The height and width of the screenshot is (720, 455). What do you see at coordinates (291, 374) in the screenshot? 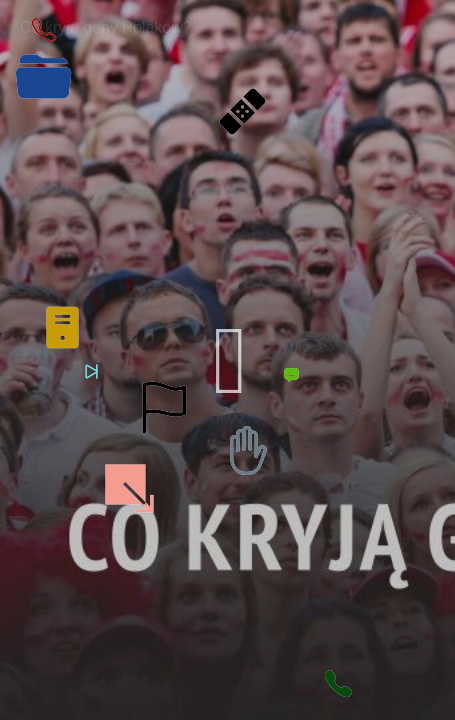
I see `open chatbot or AI assistant` at bounding box center [291, 374].